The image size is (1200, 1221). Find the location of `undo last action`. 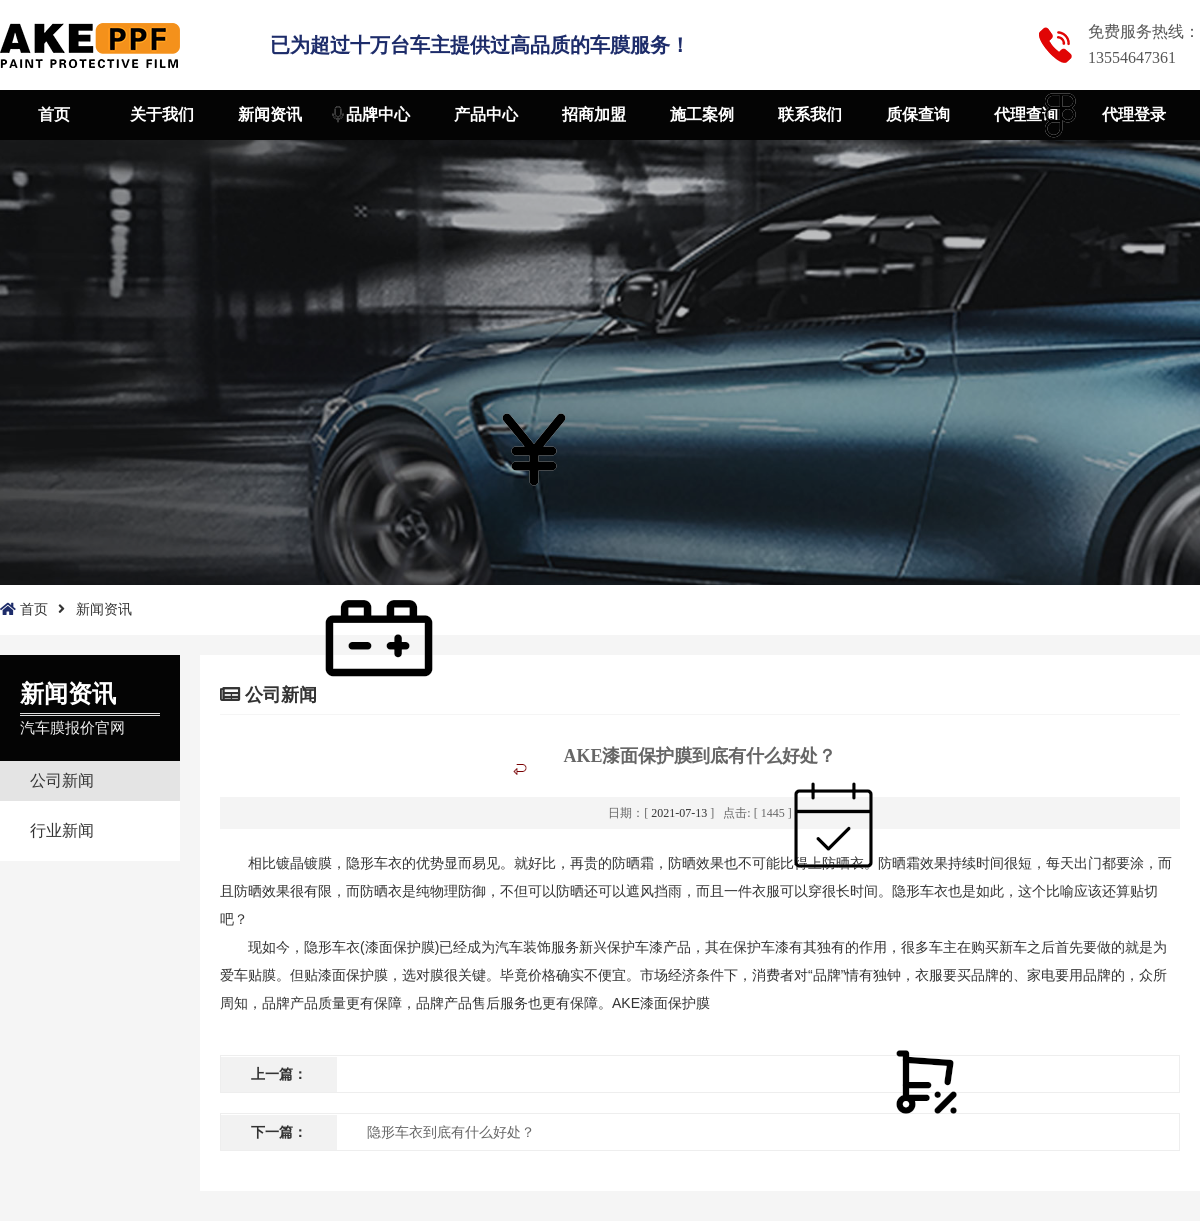

undo last action is located at coordinates (520, 769).